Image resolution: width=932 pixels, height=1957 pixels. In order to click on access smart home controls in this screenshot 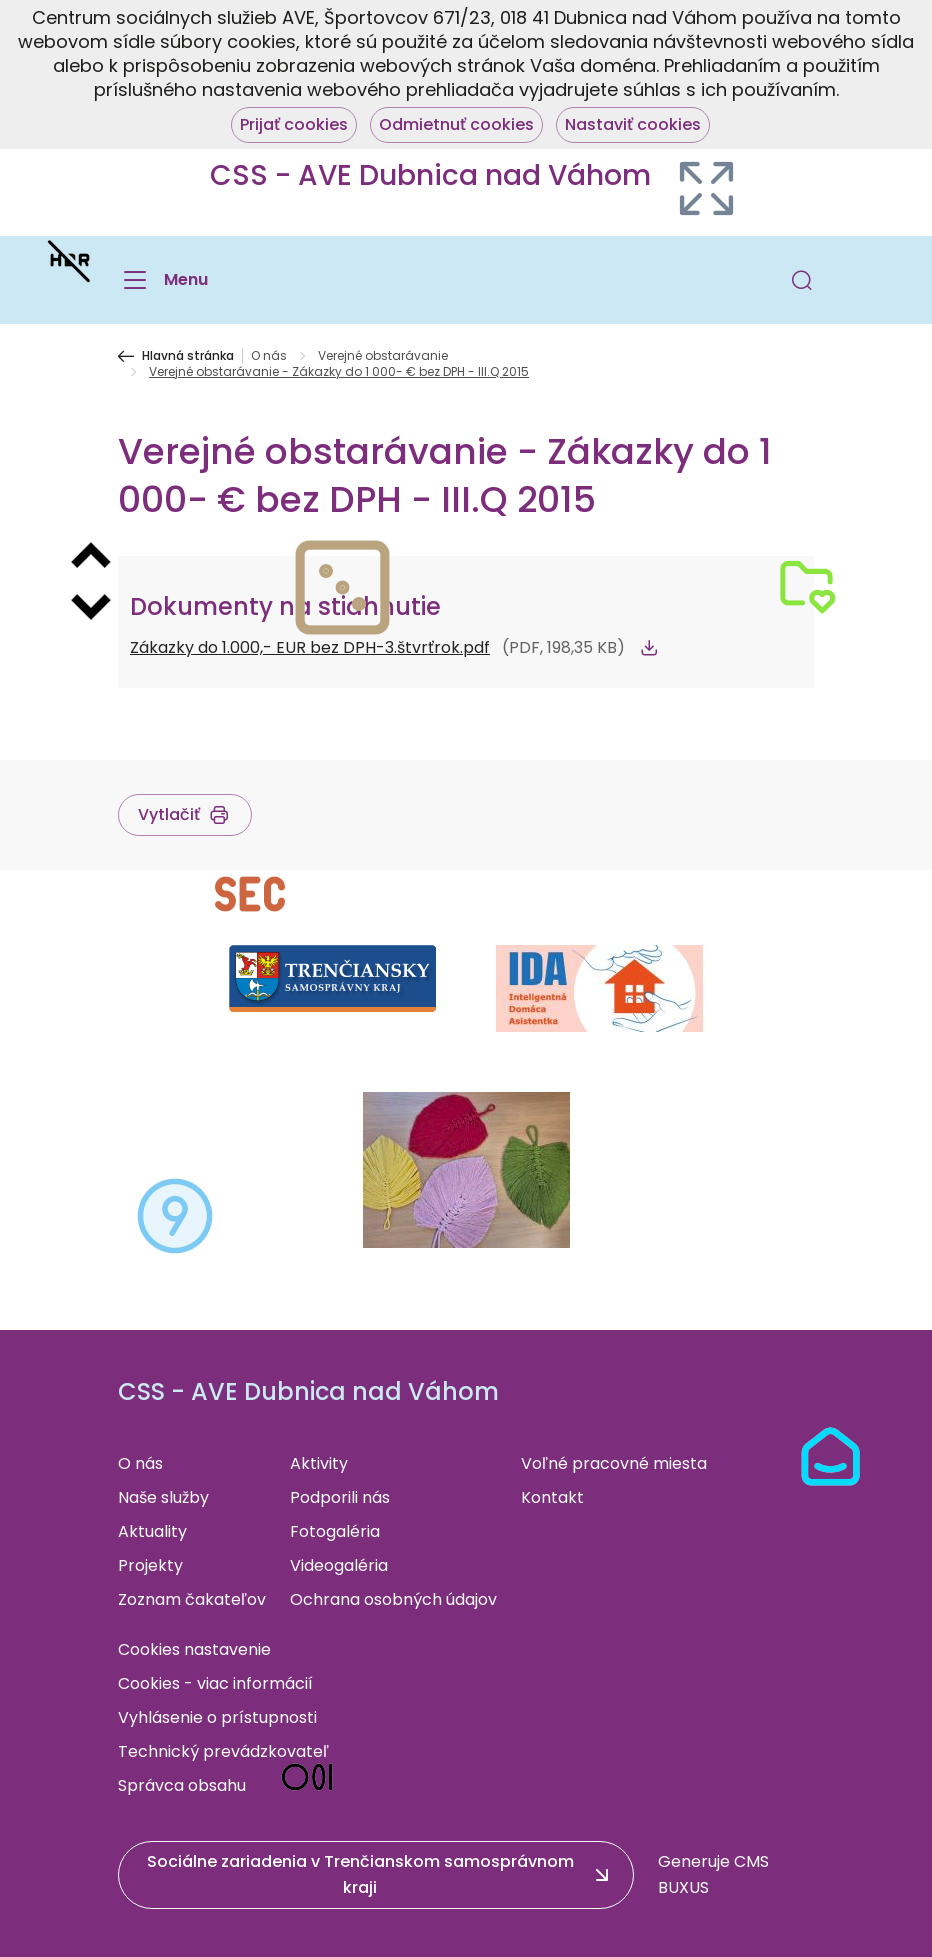, I will do `click(830, 1456)`.